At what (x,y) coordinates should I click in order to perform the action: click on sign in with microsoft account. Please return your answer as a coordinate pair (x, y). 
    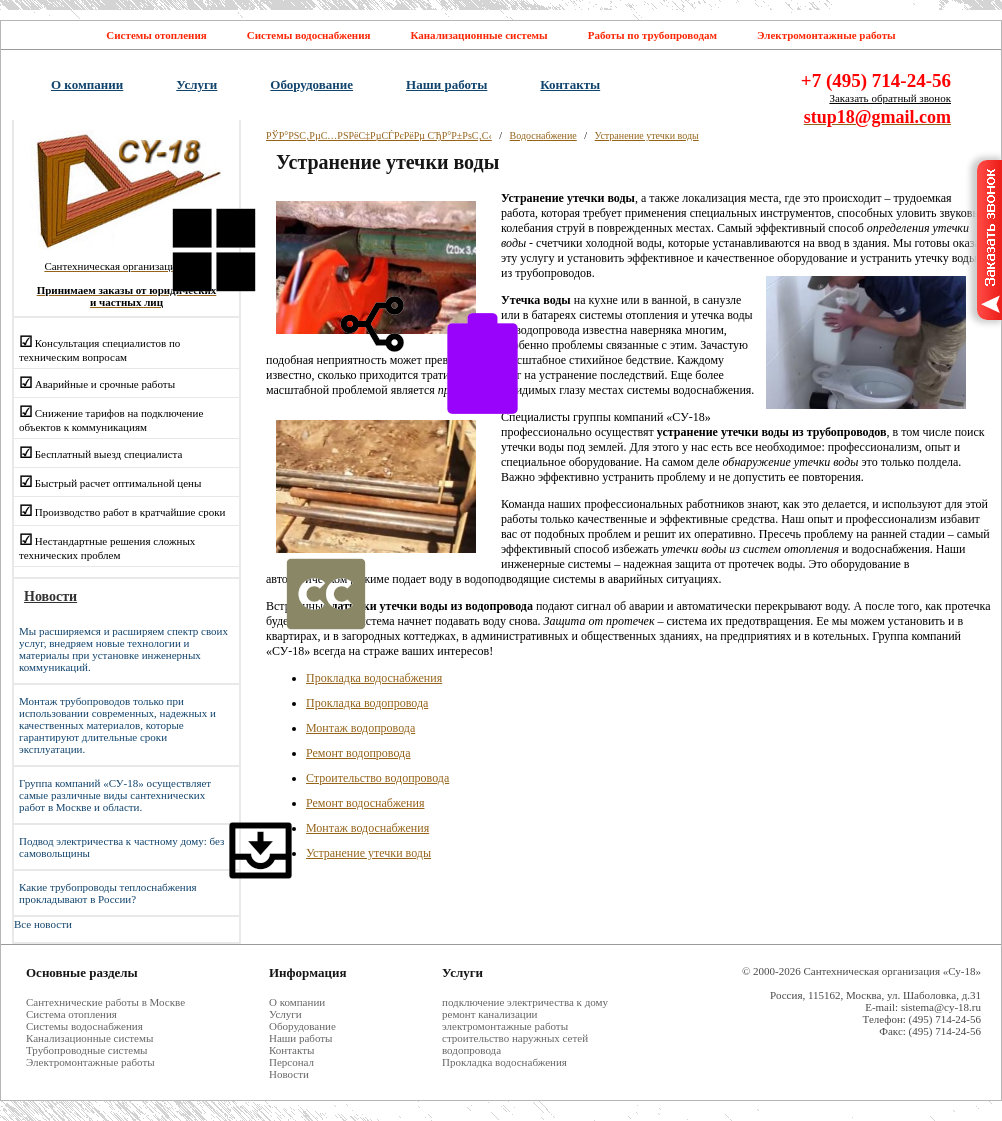
    Looking at the image, I should click on (214, 250).